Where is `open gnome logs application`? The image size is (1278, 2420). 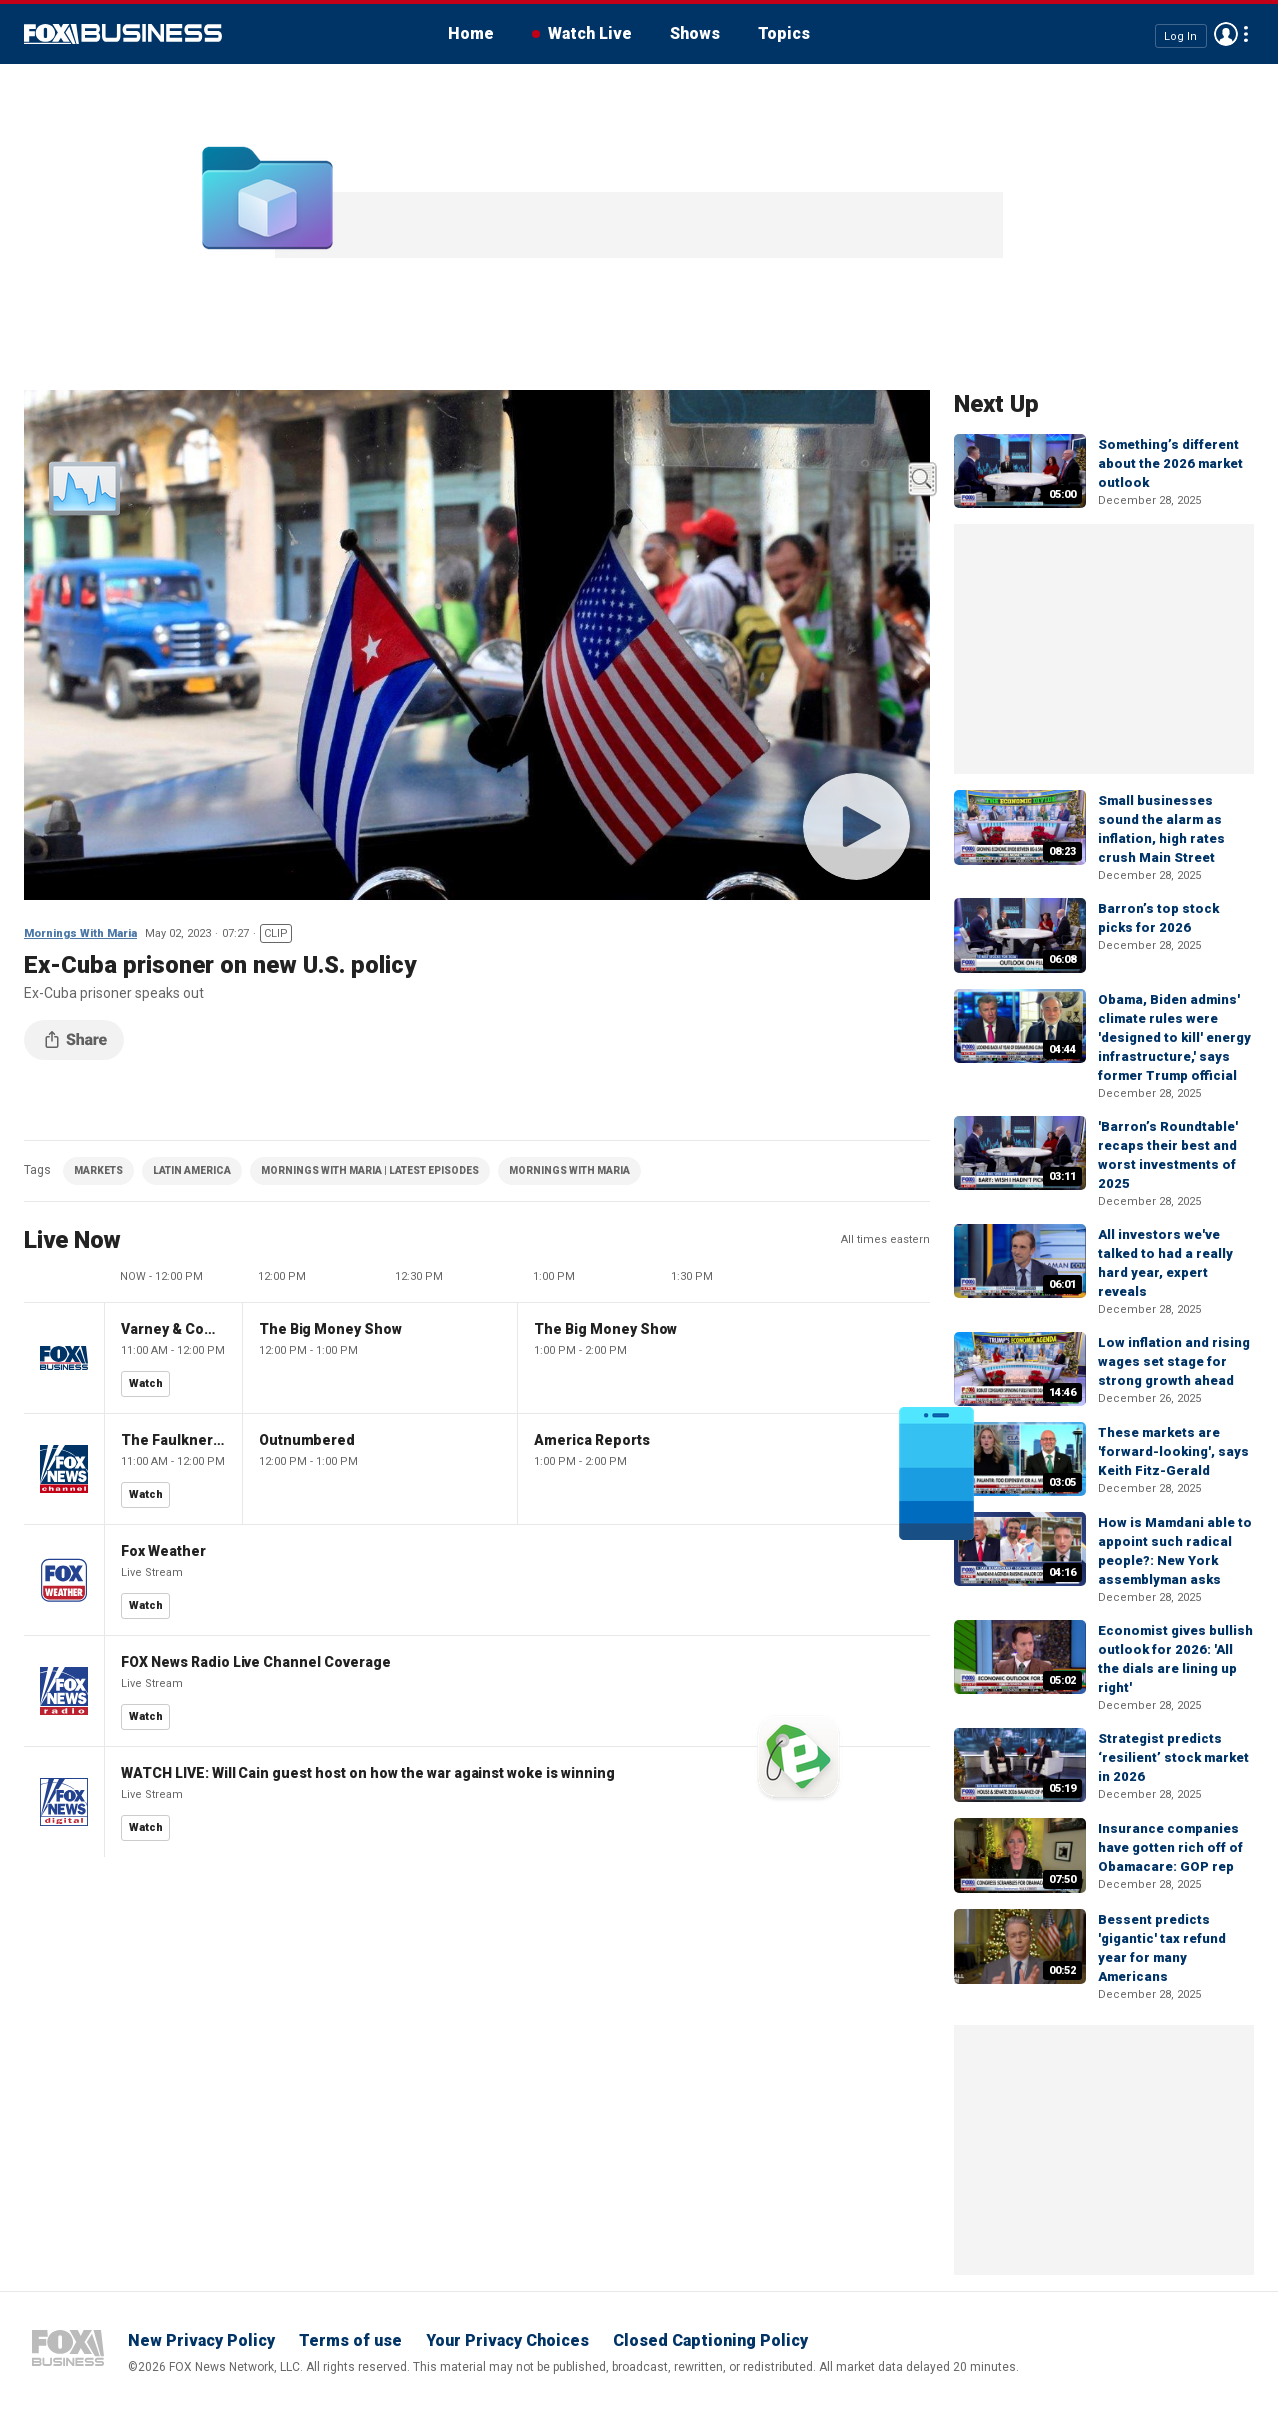
open gnome logs application is located at coordinates (922, 479).